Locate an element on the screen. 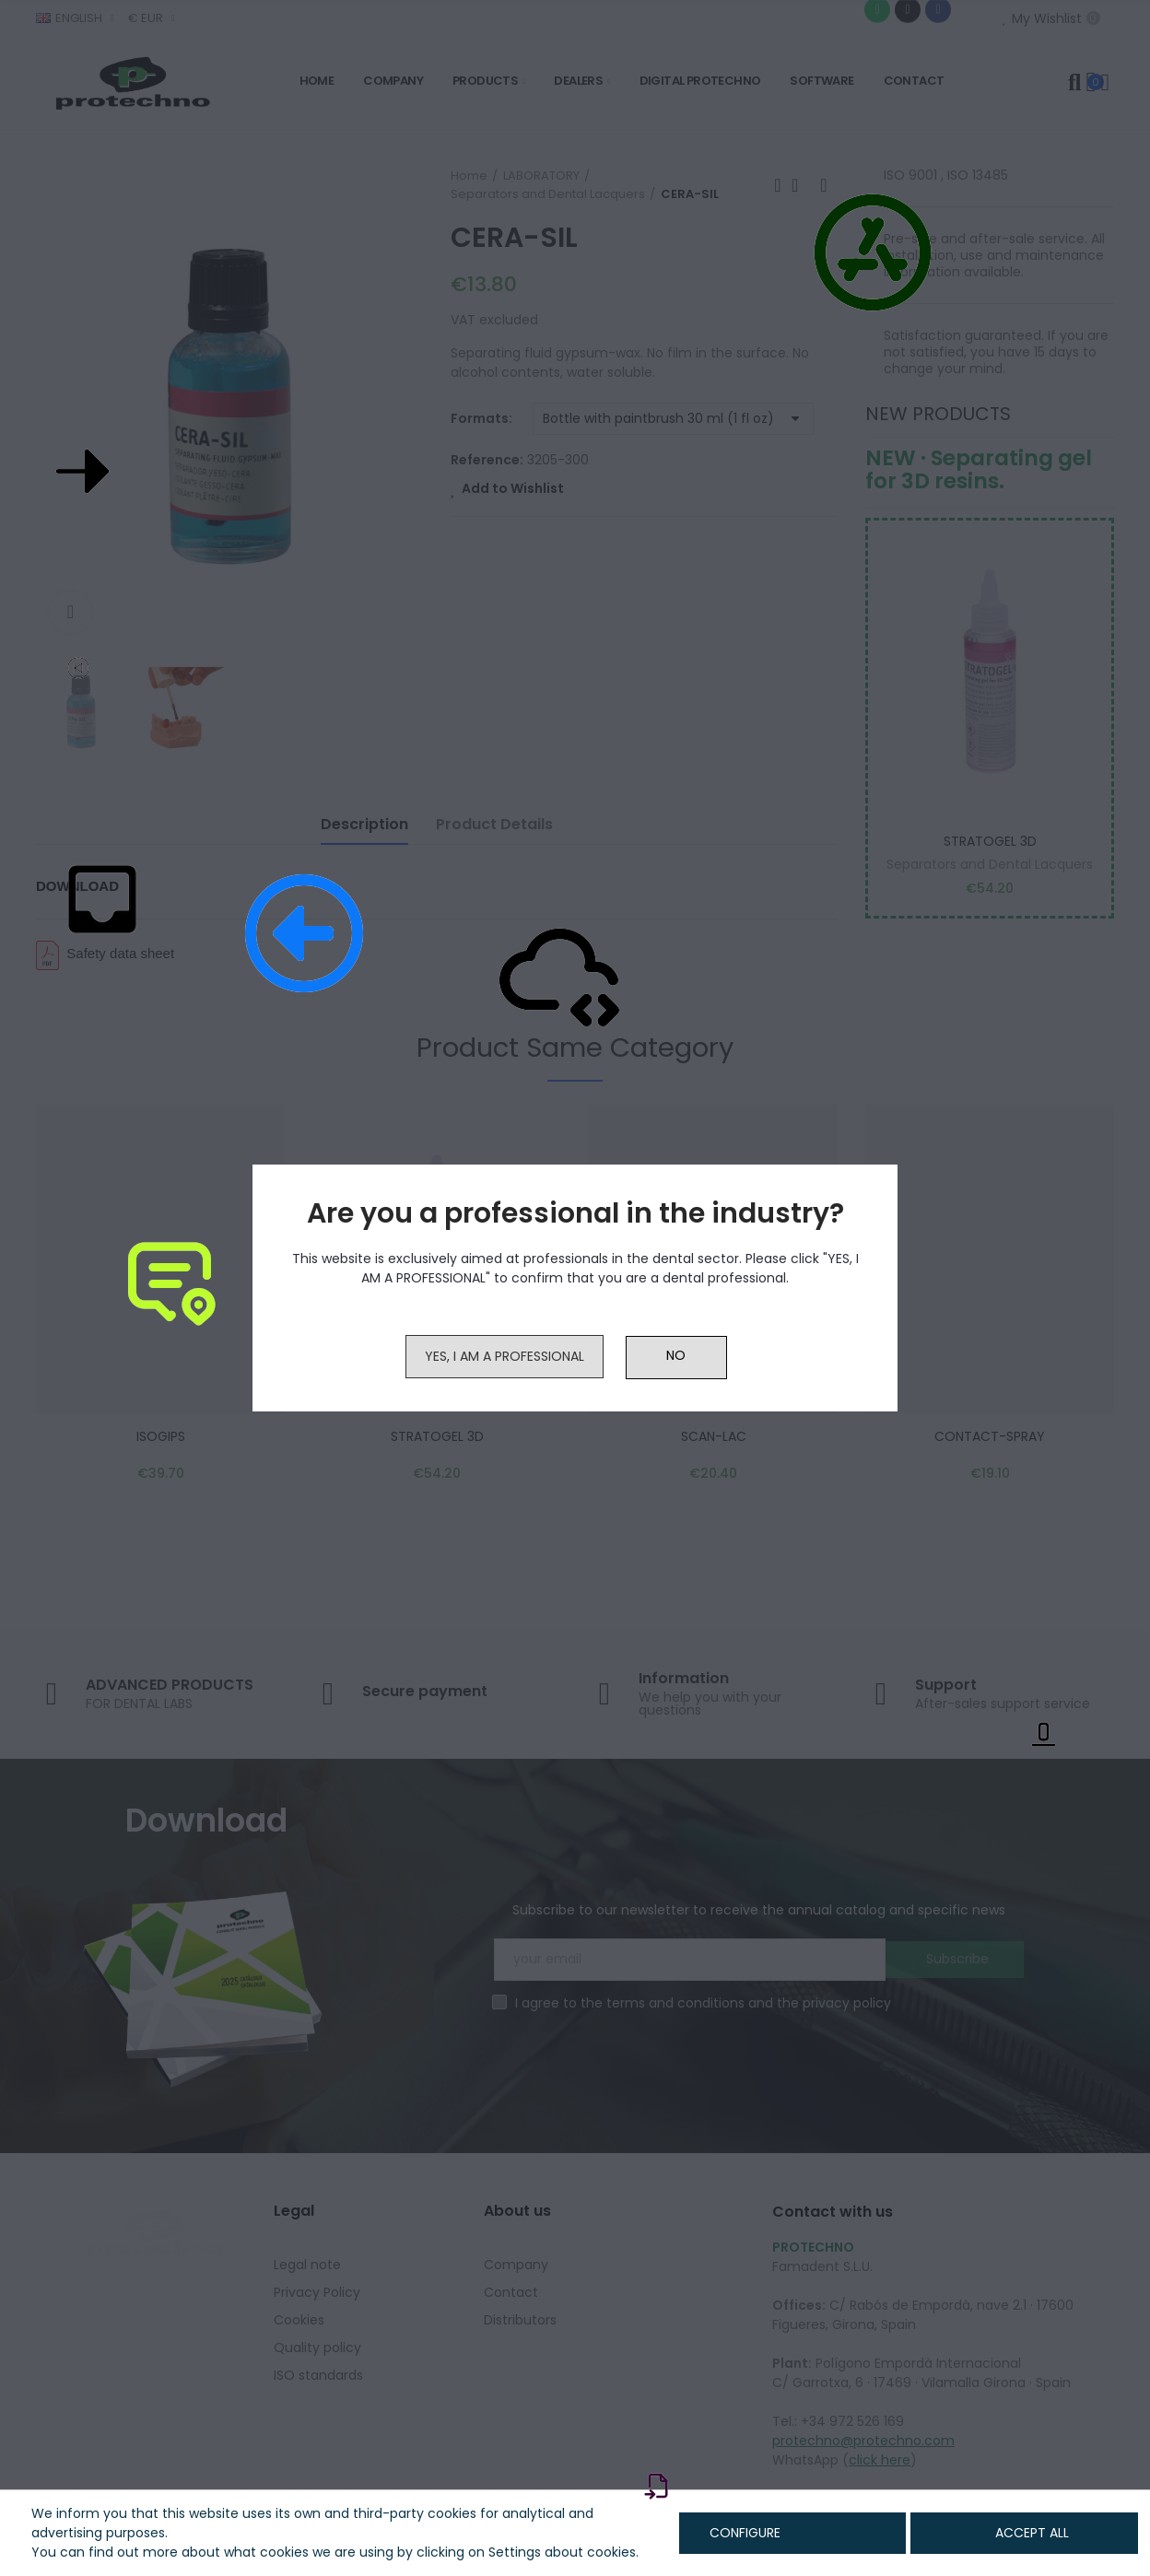  pin a message to a specific location is located at coordinates (170, 1280).